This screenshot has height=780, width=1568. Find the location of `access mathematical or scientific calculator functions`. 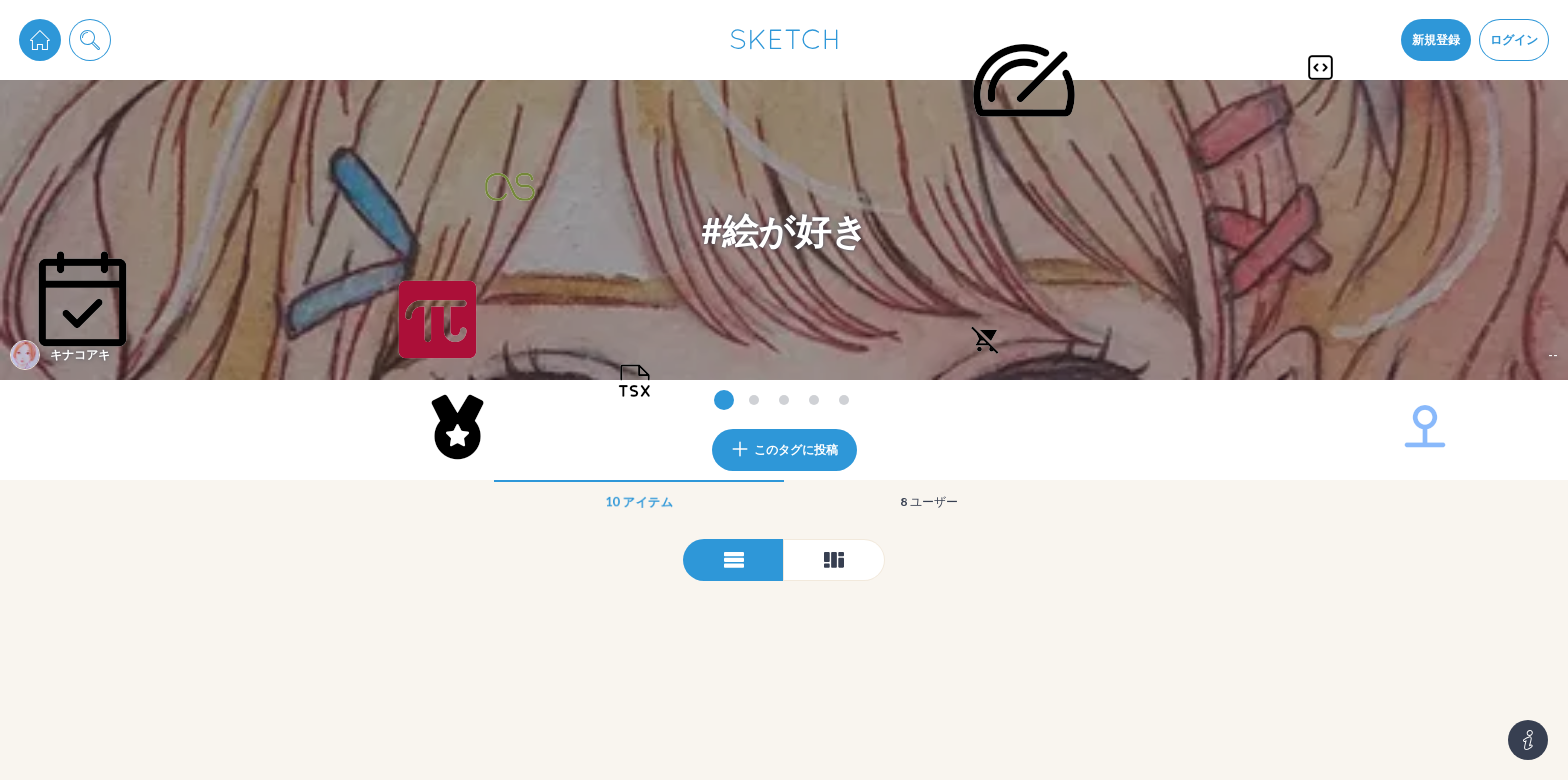

access mathematical or scientific calculator functions is located at coordinates (437, 319).